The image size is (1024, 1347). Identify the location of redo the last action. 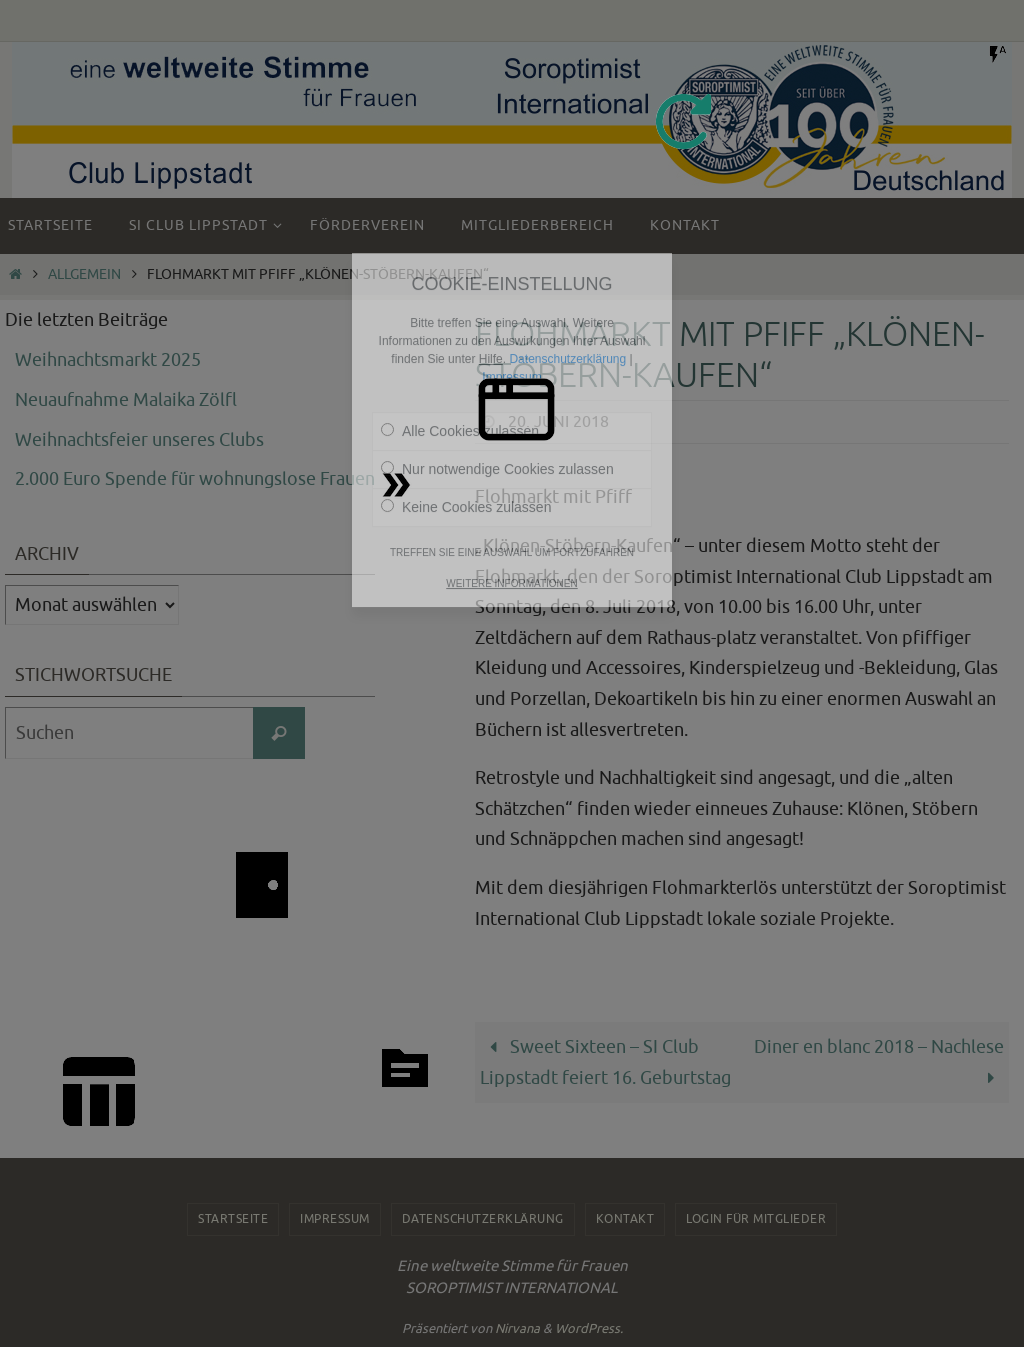
(683, 121).